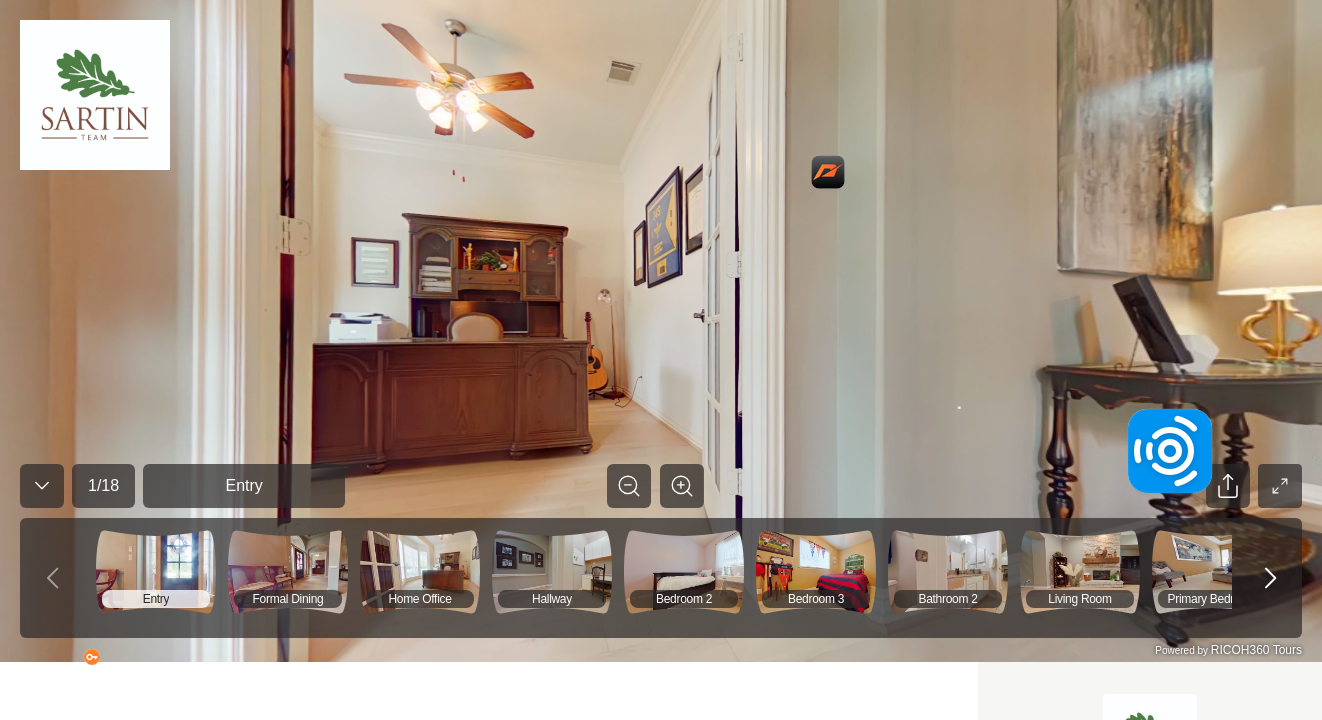 Image resolution: width=1322 pixels, height=720 pixels. What do you see at coordinates (92, 657) in the screenshot?
I see `indicates encrypted or password-protected content` at bounding box center [92, 657].